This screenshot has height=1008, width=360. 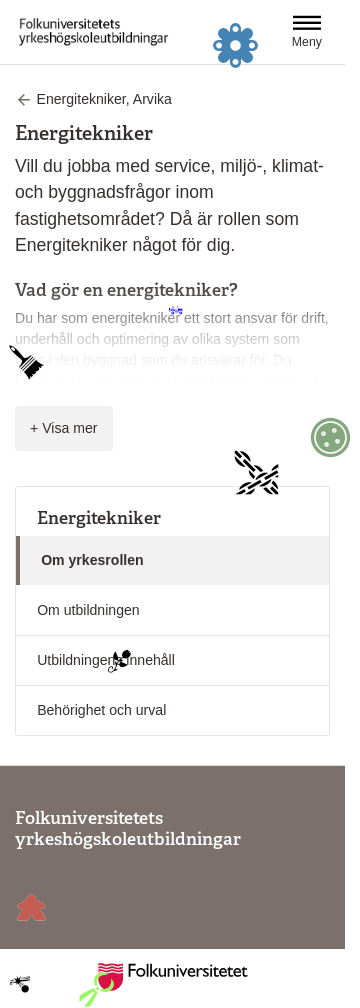 What do you see at coordinates (235, 45) in the screenshot?
I see `decorative badge or achievement icon` at bounding box center [235, 45].